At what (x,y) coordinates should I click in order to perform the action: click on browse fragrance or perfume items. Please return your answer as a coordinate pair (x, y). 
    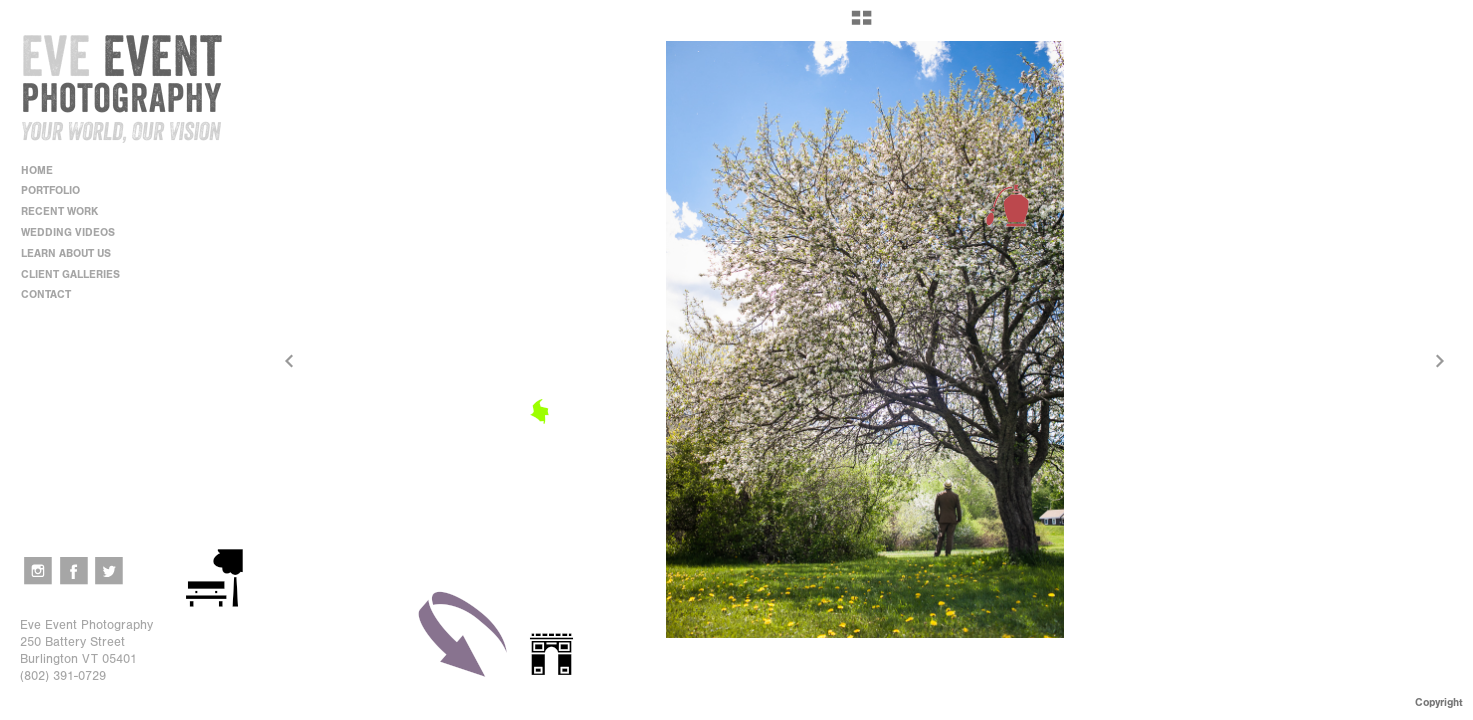
    Looking at the image, I should click on (1007, 205).